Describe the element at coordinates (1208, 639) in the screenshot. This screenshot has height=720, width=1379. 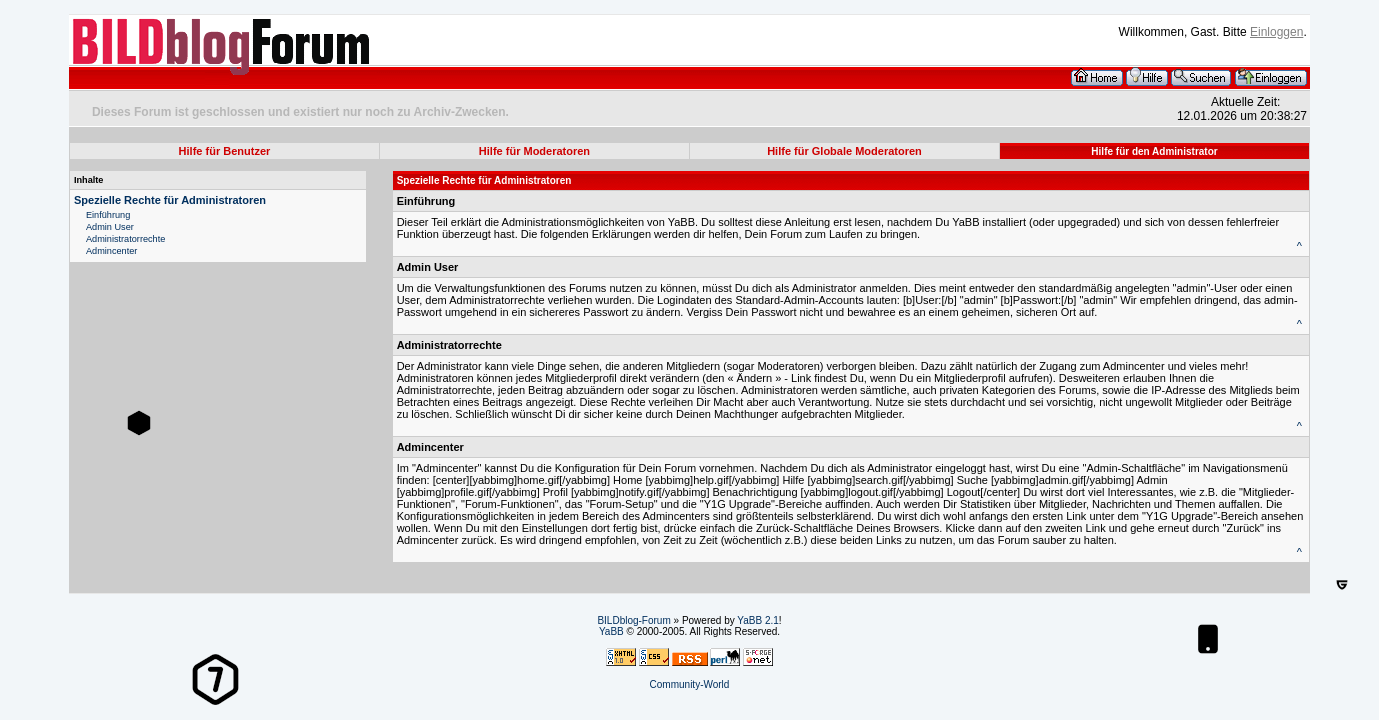
I see `indicates mobile device or smartphone` at that location.